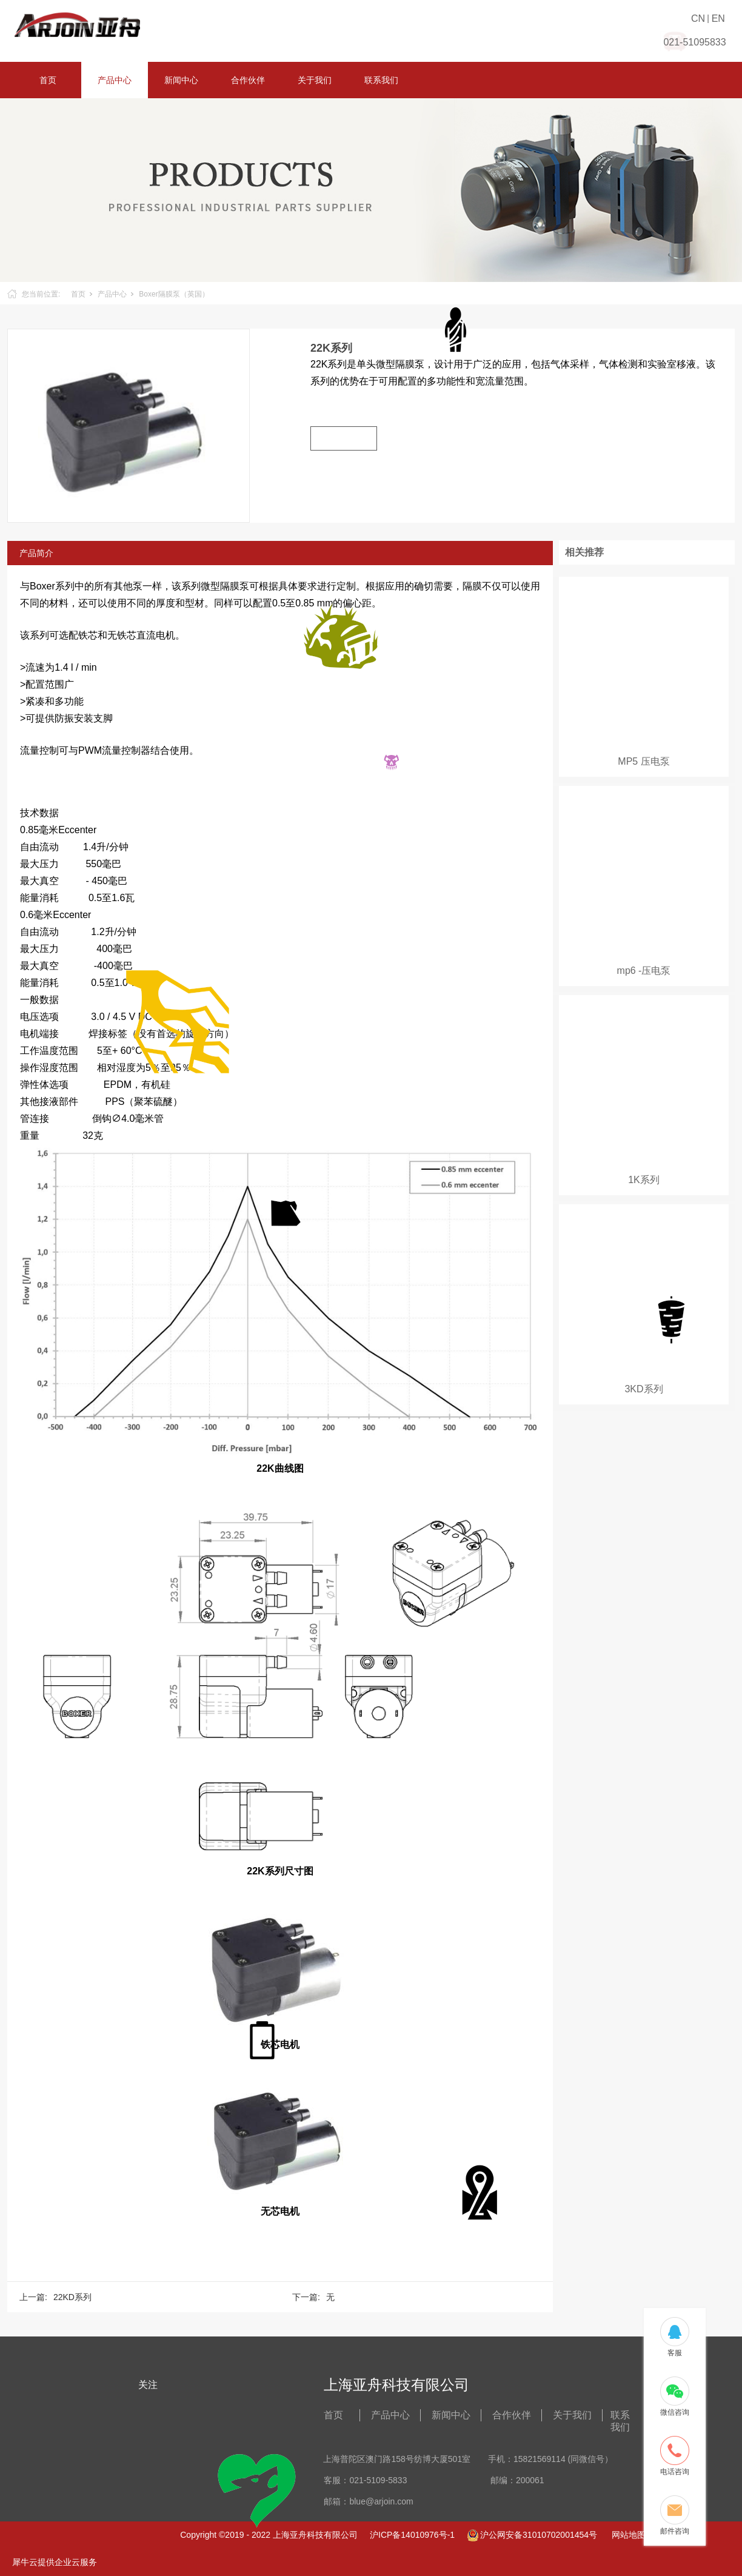 The image size is (742, 2576). Describe the element at coordinates (455, 329) in the screenshot. I see `select roman or ancient civilization theme` at that location.